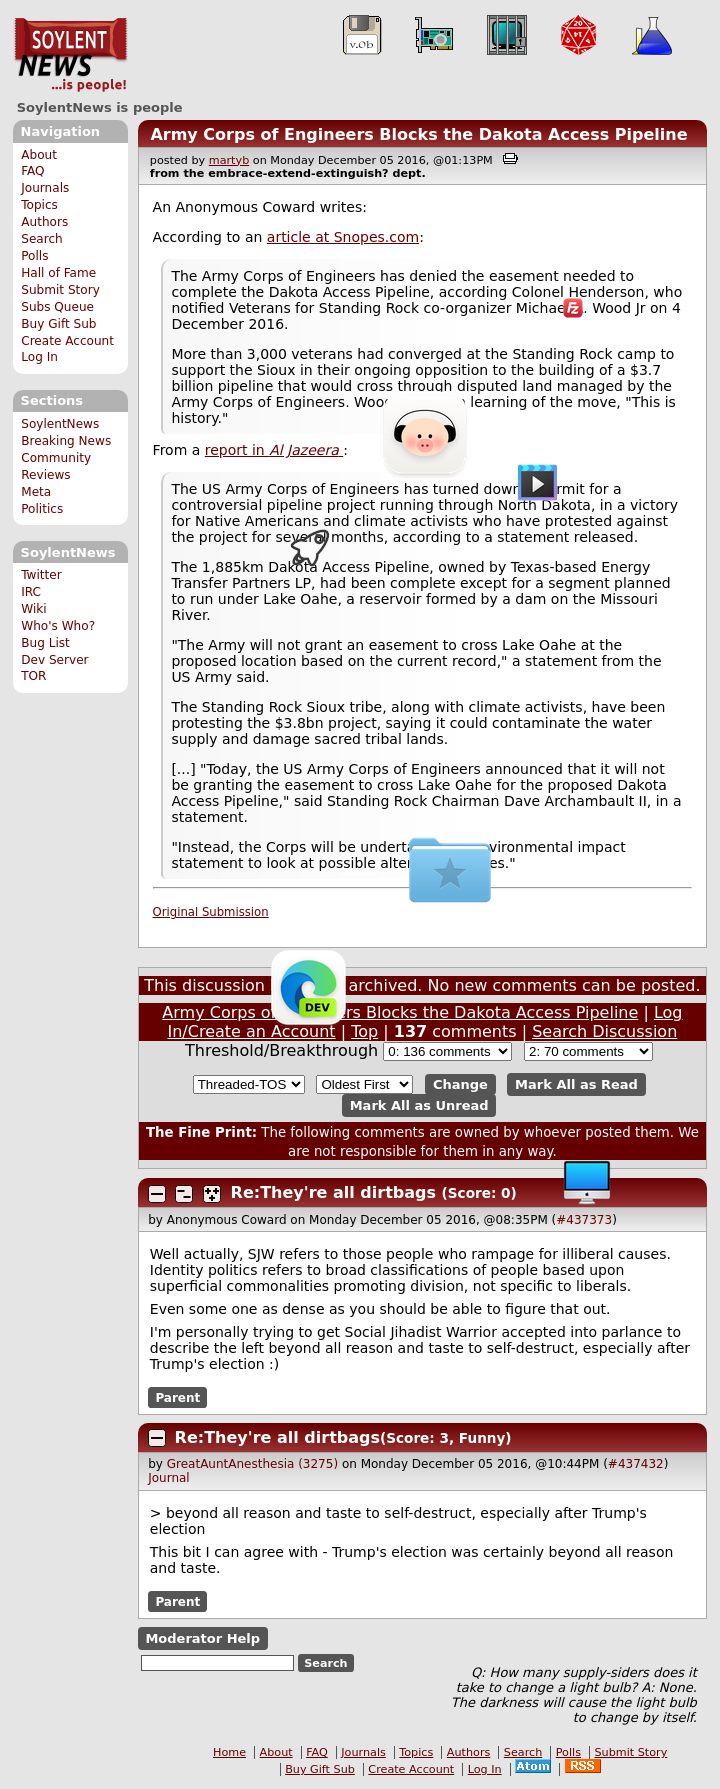 This screenshot has width=720, height=1789. What do you see at coordinates (587, 1183) in the screenshot?
I see `access desktop or computer settings` at bounding box center [587, 1183].